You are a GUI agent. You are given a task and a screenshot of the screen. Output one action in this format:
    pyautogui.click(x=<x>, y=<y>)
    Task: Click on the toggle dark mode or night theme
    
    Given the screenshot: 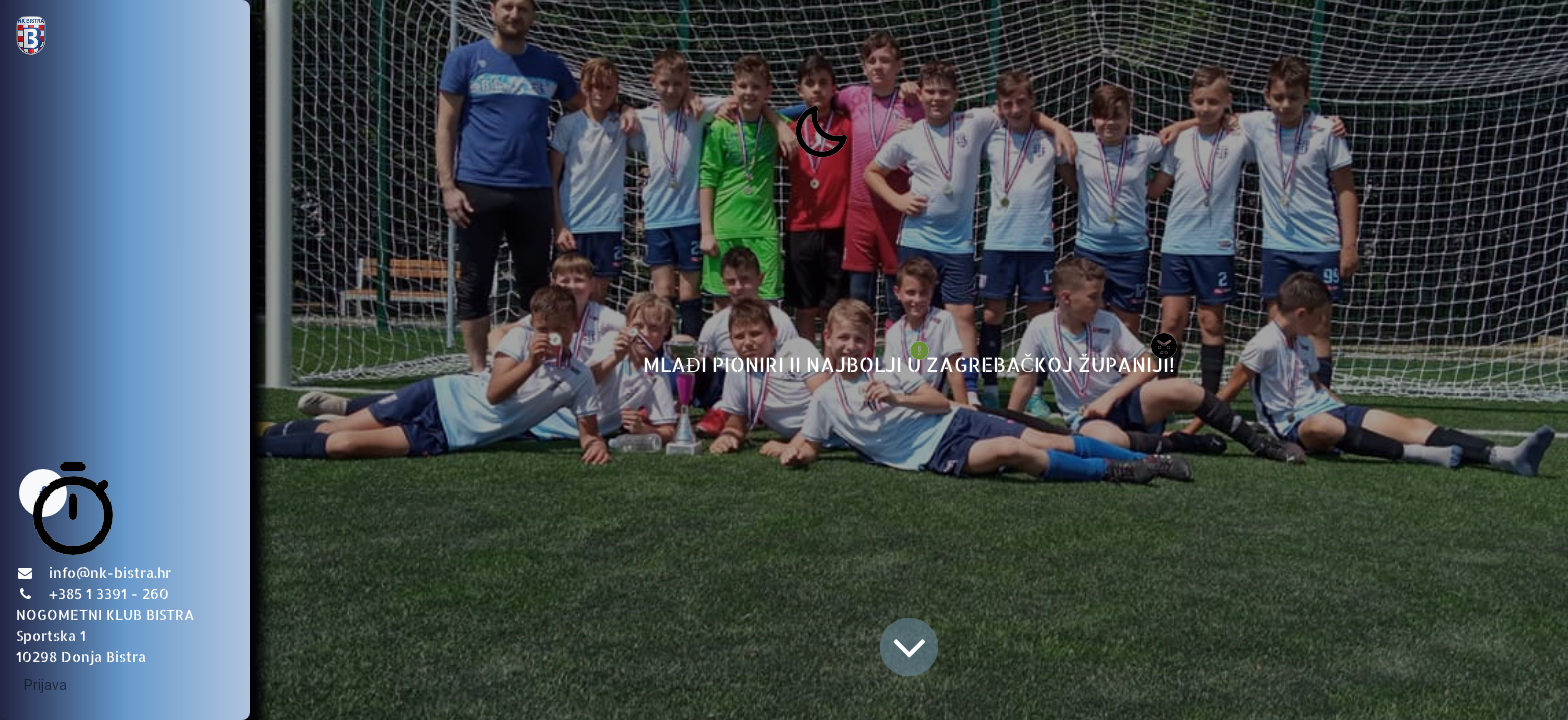 What is the action you would take?
    pyautogui.click(x=820, y=133)
    